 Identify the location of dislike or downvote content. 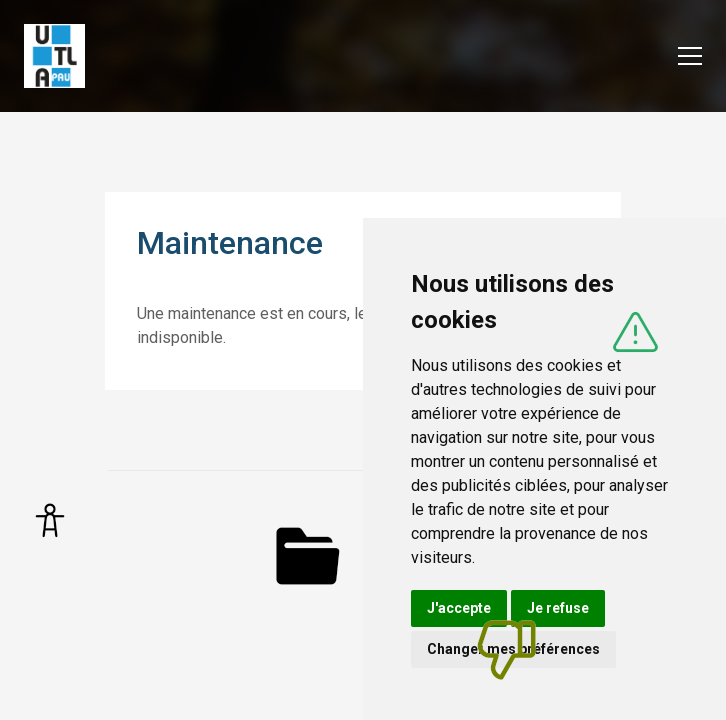
(507, 648).